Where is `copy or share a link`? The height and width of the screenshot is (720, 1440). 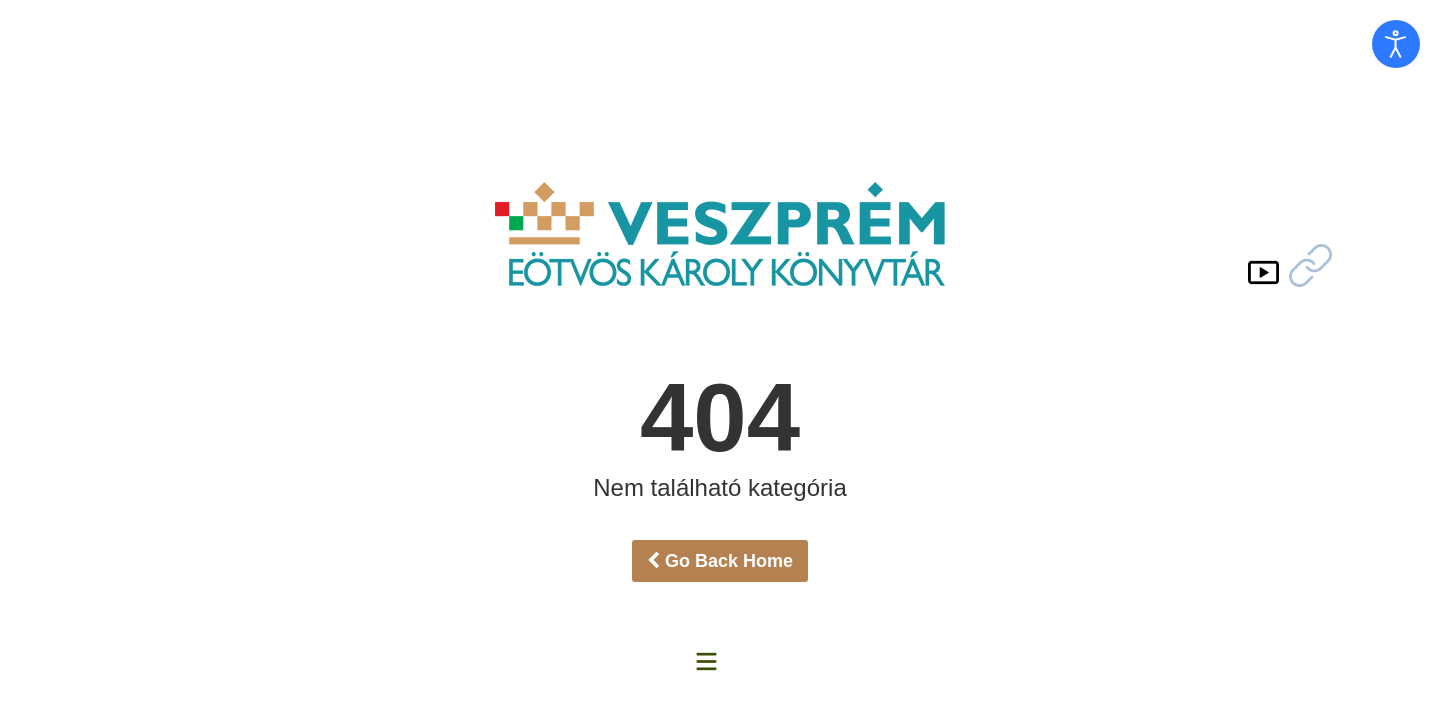
copy or share a link is located at coordinates (1310, 265).